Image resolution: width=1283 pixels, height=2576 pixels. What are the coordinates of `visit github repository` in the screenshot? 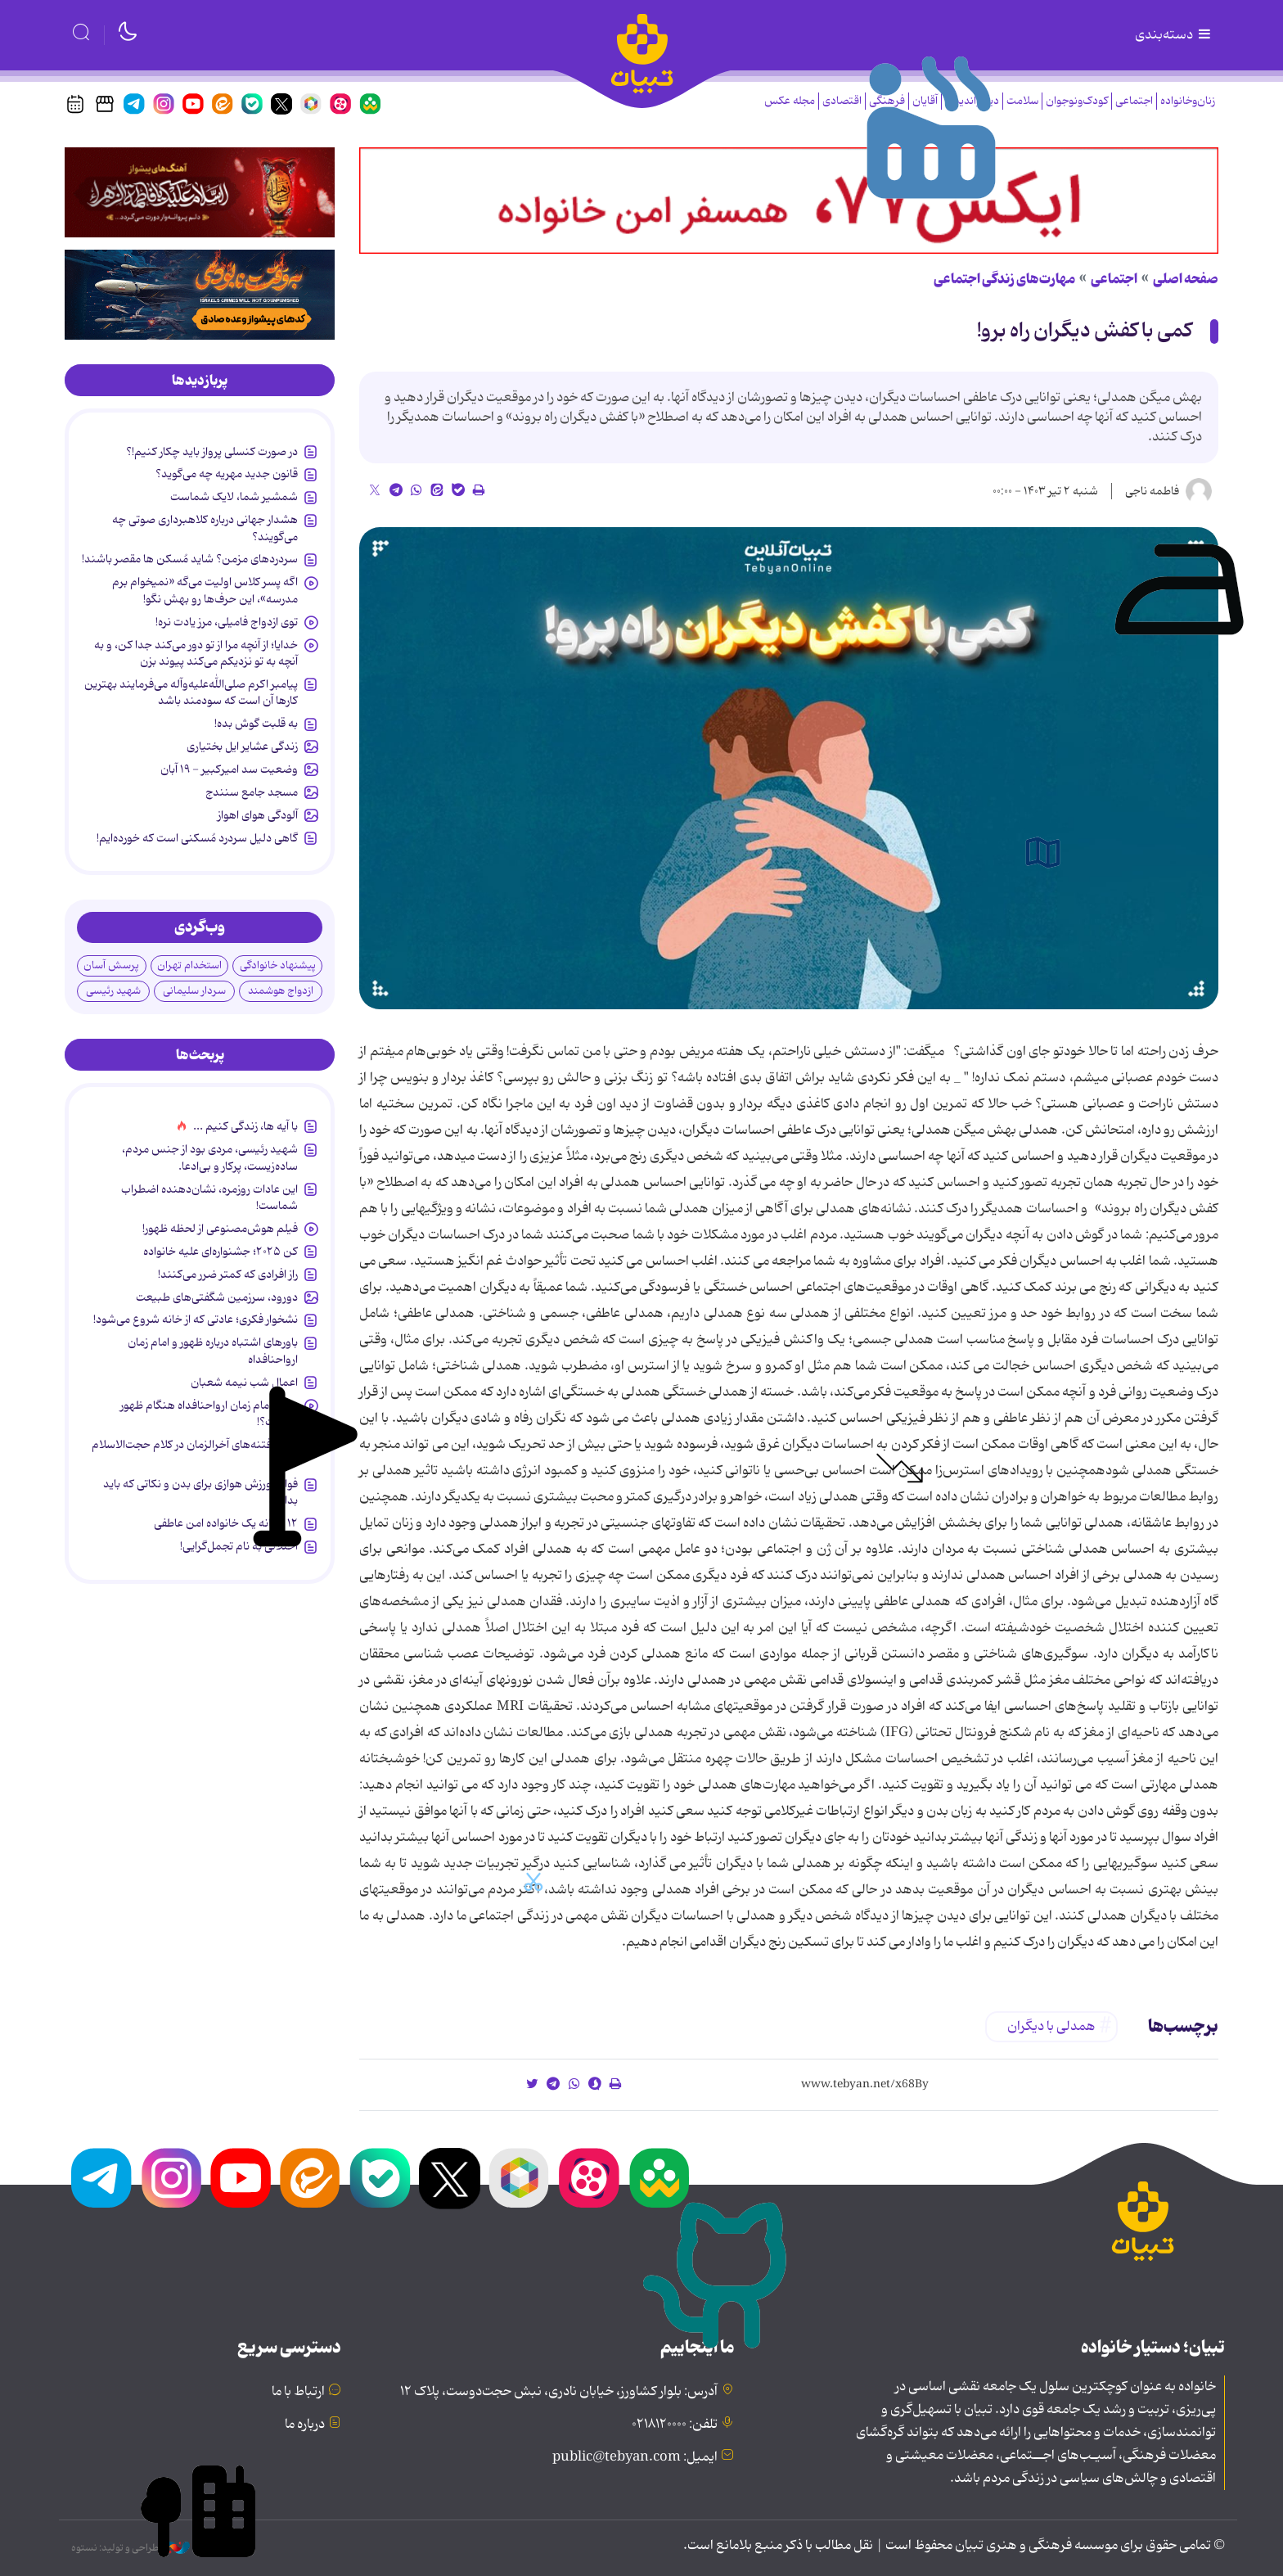 It's located at (726, 2272).